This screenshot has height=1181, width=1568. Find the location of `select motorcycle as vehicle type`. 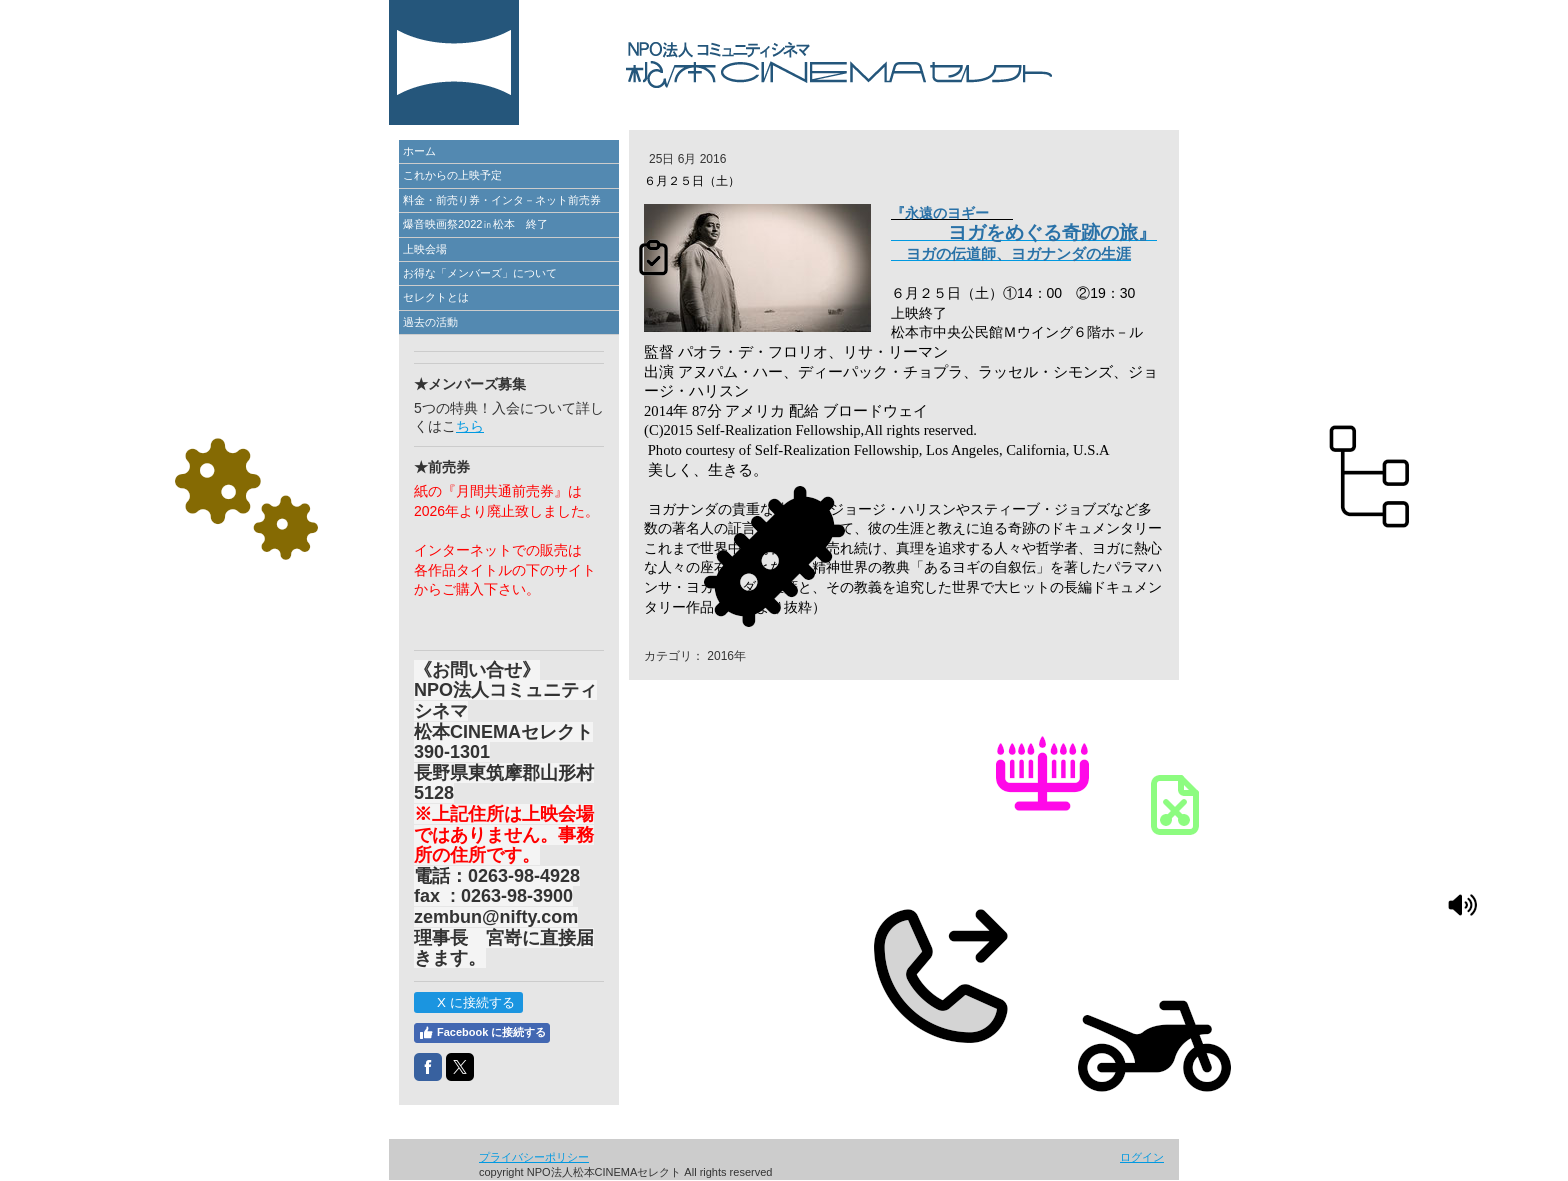

select motorcycle as vehicle type is located at coordinates (1154, 1048).